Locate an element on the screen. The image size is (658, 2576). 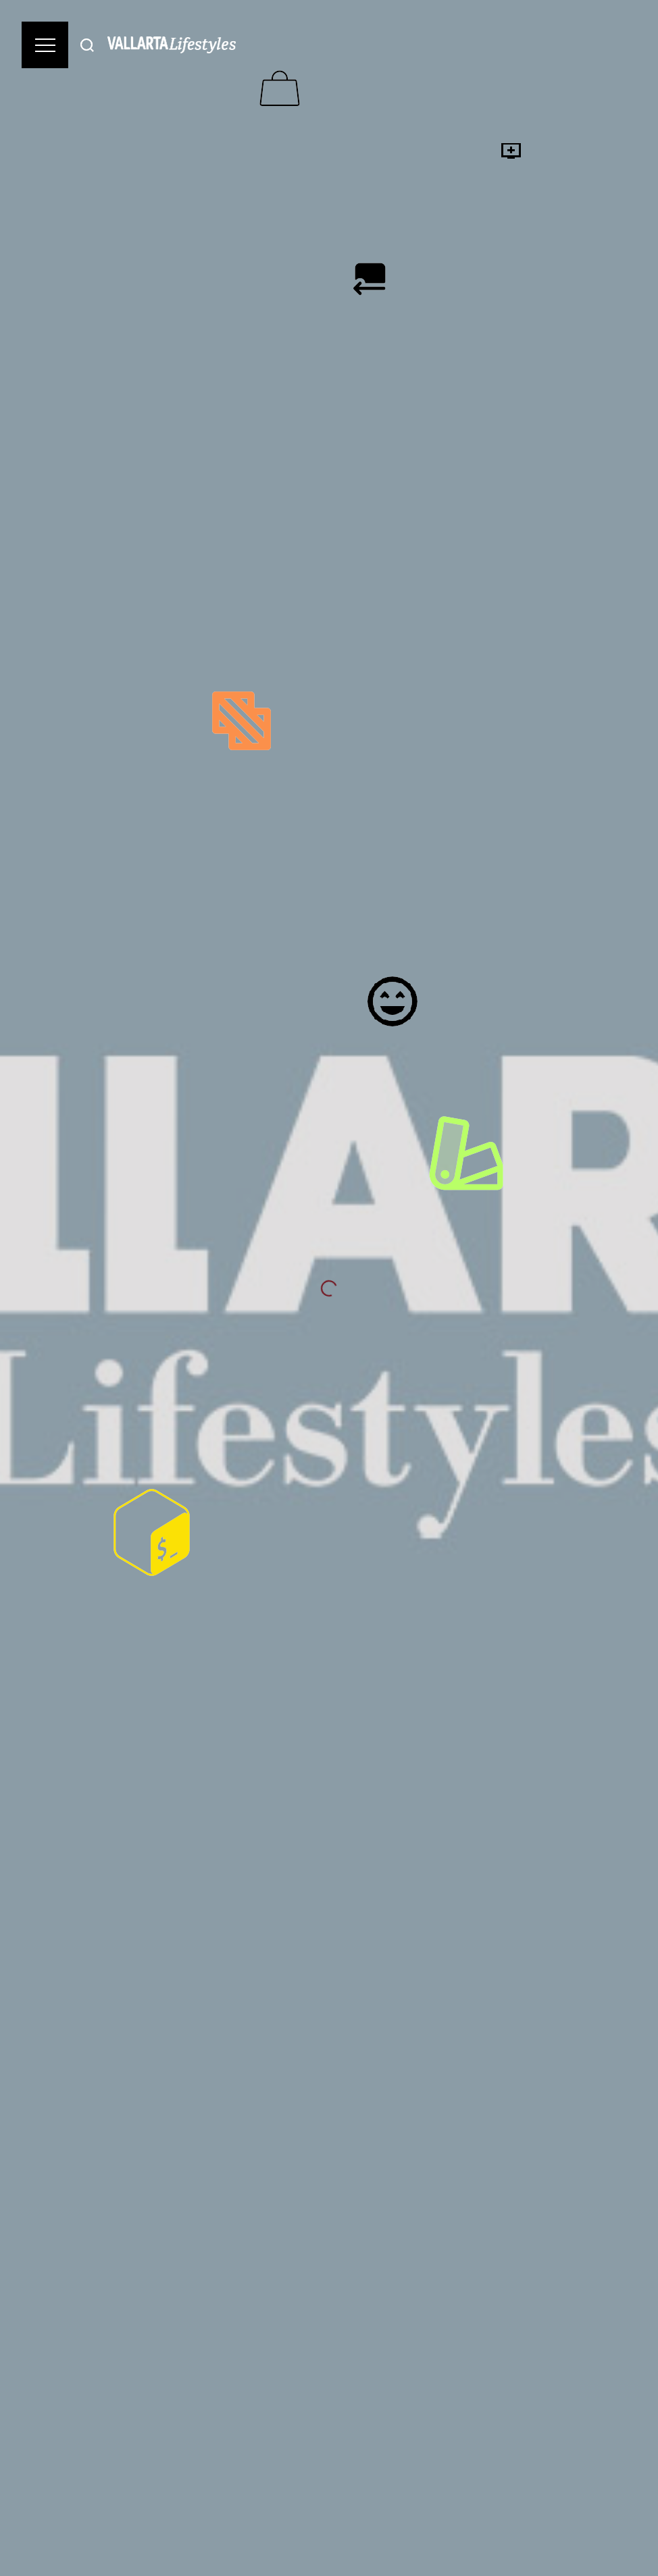
access color palette or theme options is located at coordinates (463, 1156).